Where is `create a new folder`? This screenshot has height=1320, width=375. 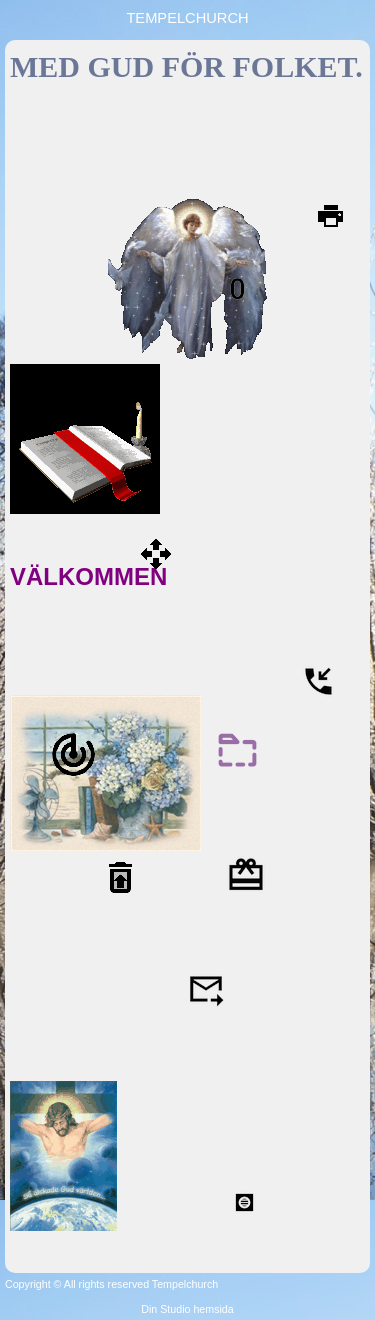 create a new folder is located at coordinates (237, 750).